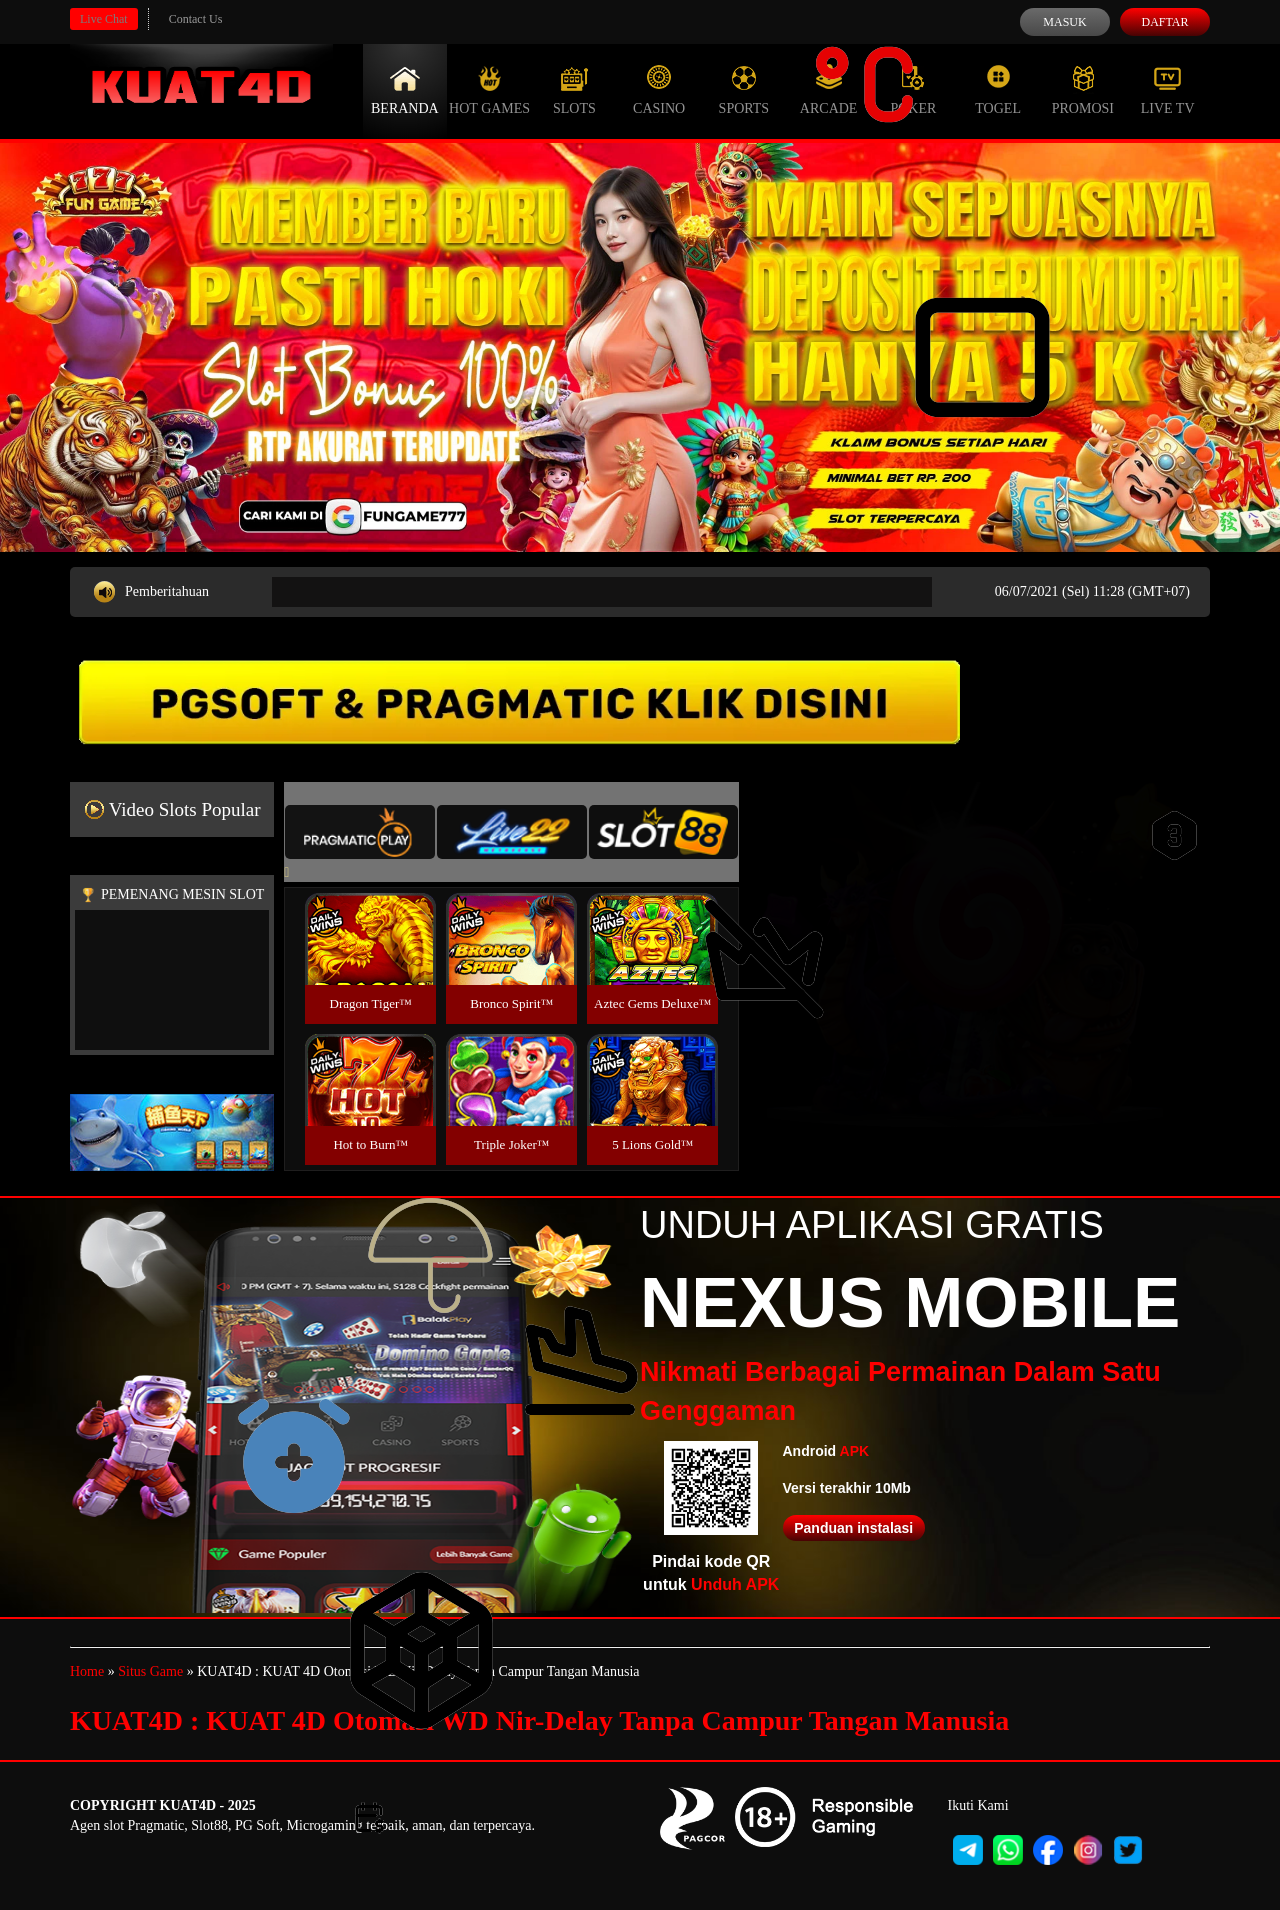 Image resolution: width=1280 pixels, height=1910 pixels. I want to click on indicates weather protection or rain forecast, so click(430, 1255).